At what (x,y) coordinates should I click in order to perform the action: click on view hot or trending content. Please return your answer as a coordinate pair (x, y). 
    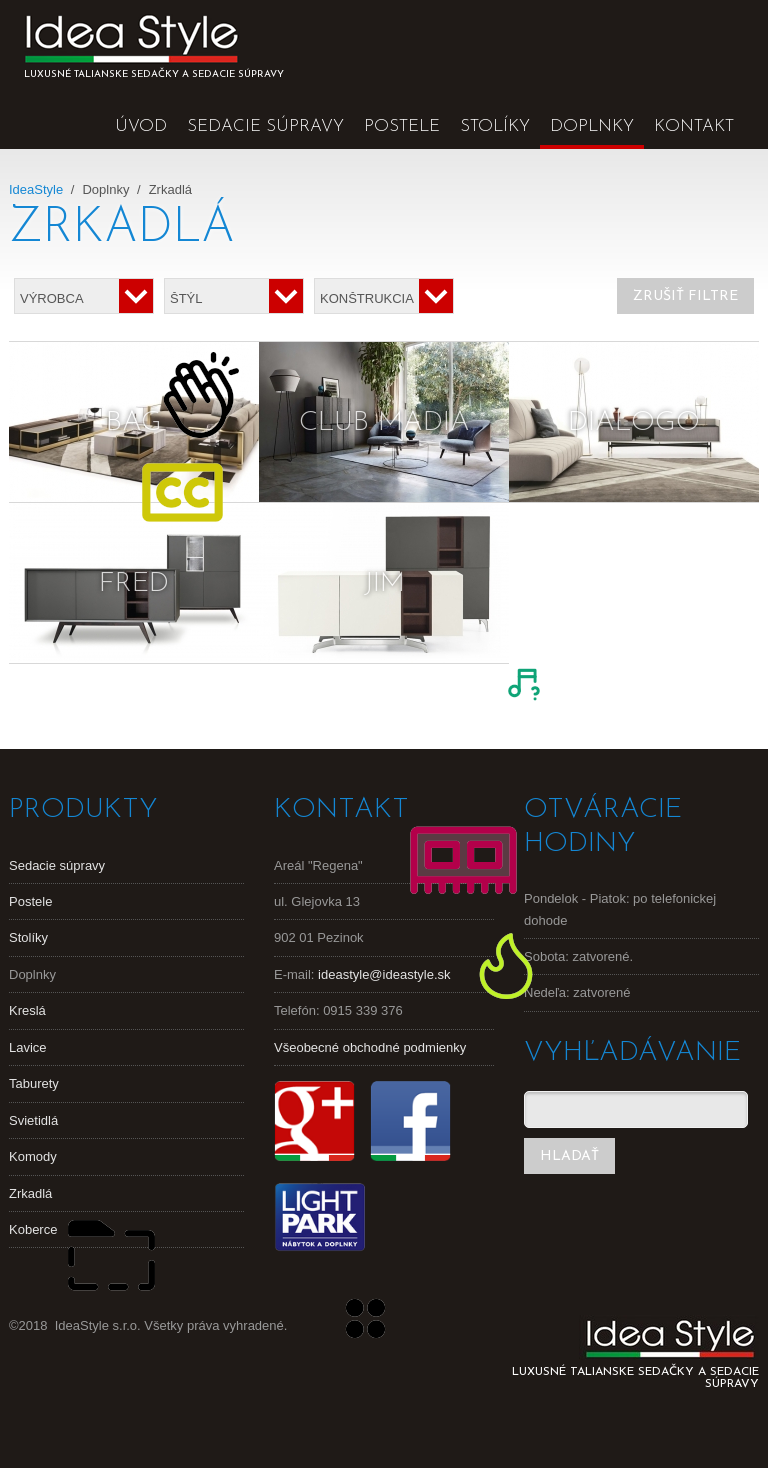
    Looking at the image, I should click on (506, 966).